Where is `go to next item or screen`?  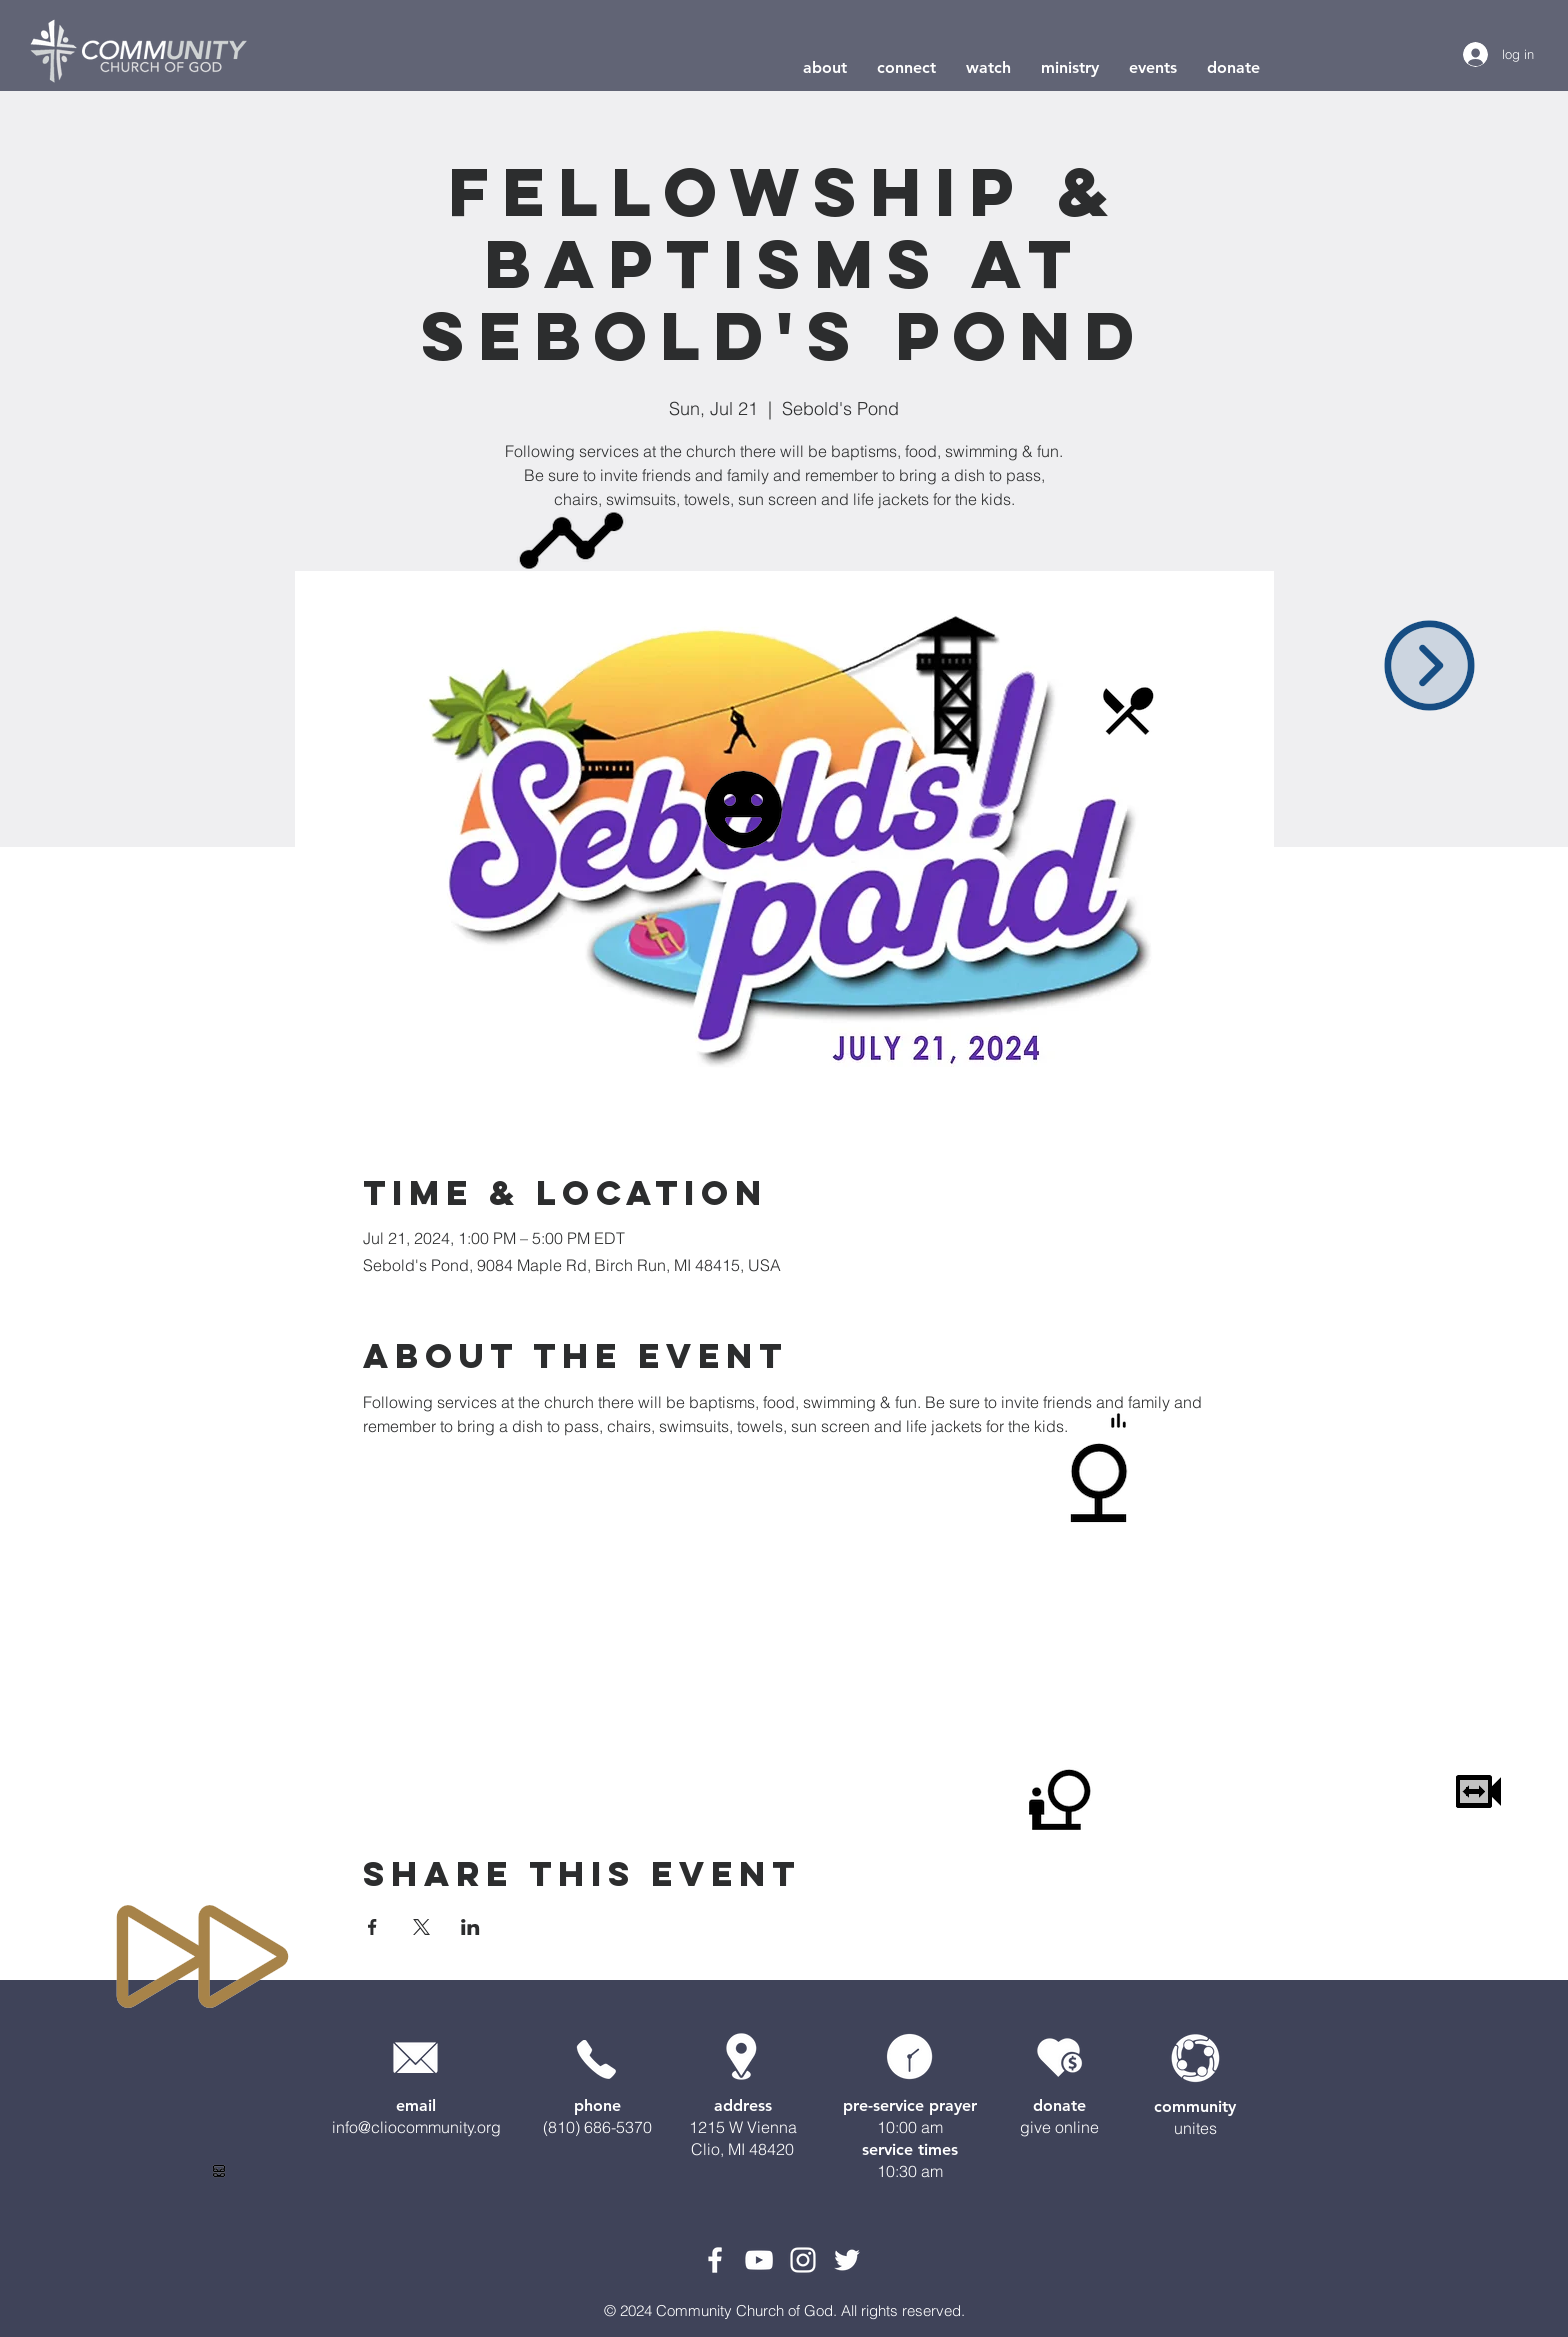
go to next item or screen is located at coordinates (1429, 665).